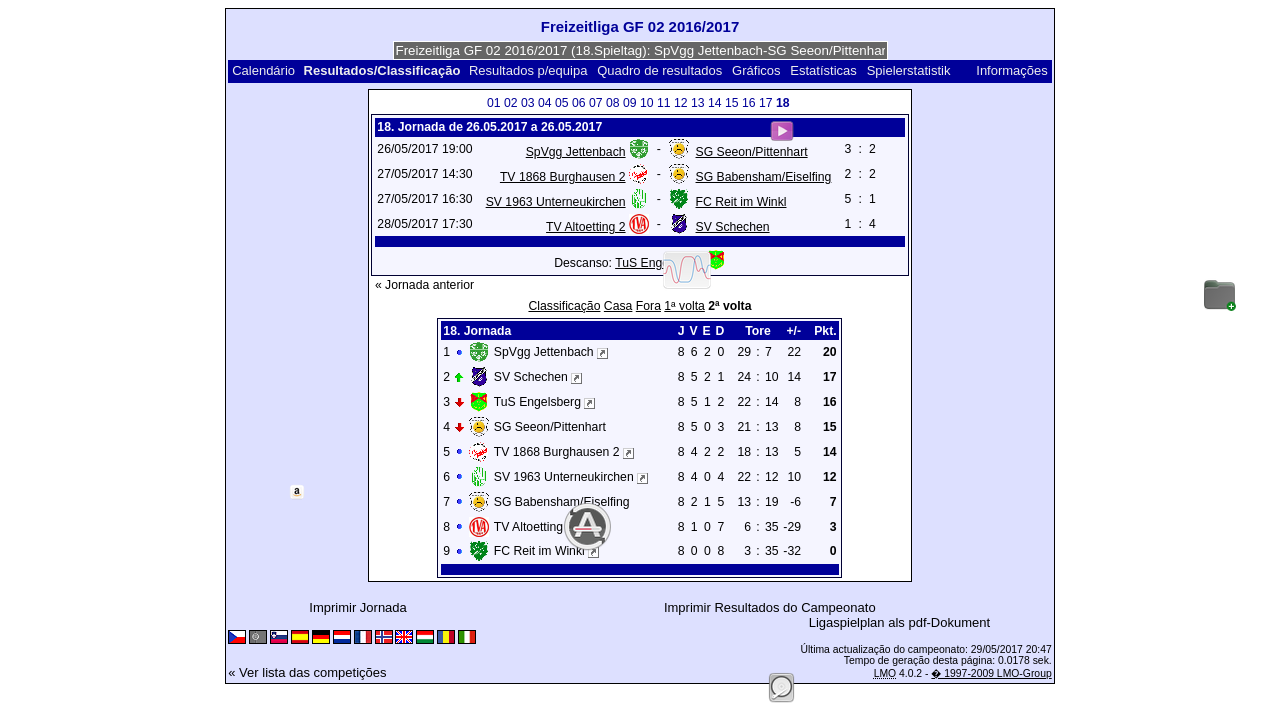 This screenshot has width=1280, height=720. I want to click on create a new folder, so click(1219, 294).